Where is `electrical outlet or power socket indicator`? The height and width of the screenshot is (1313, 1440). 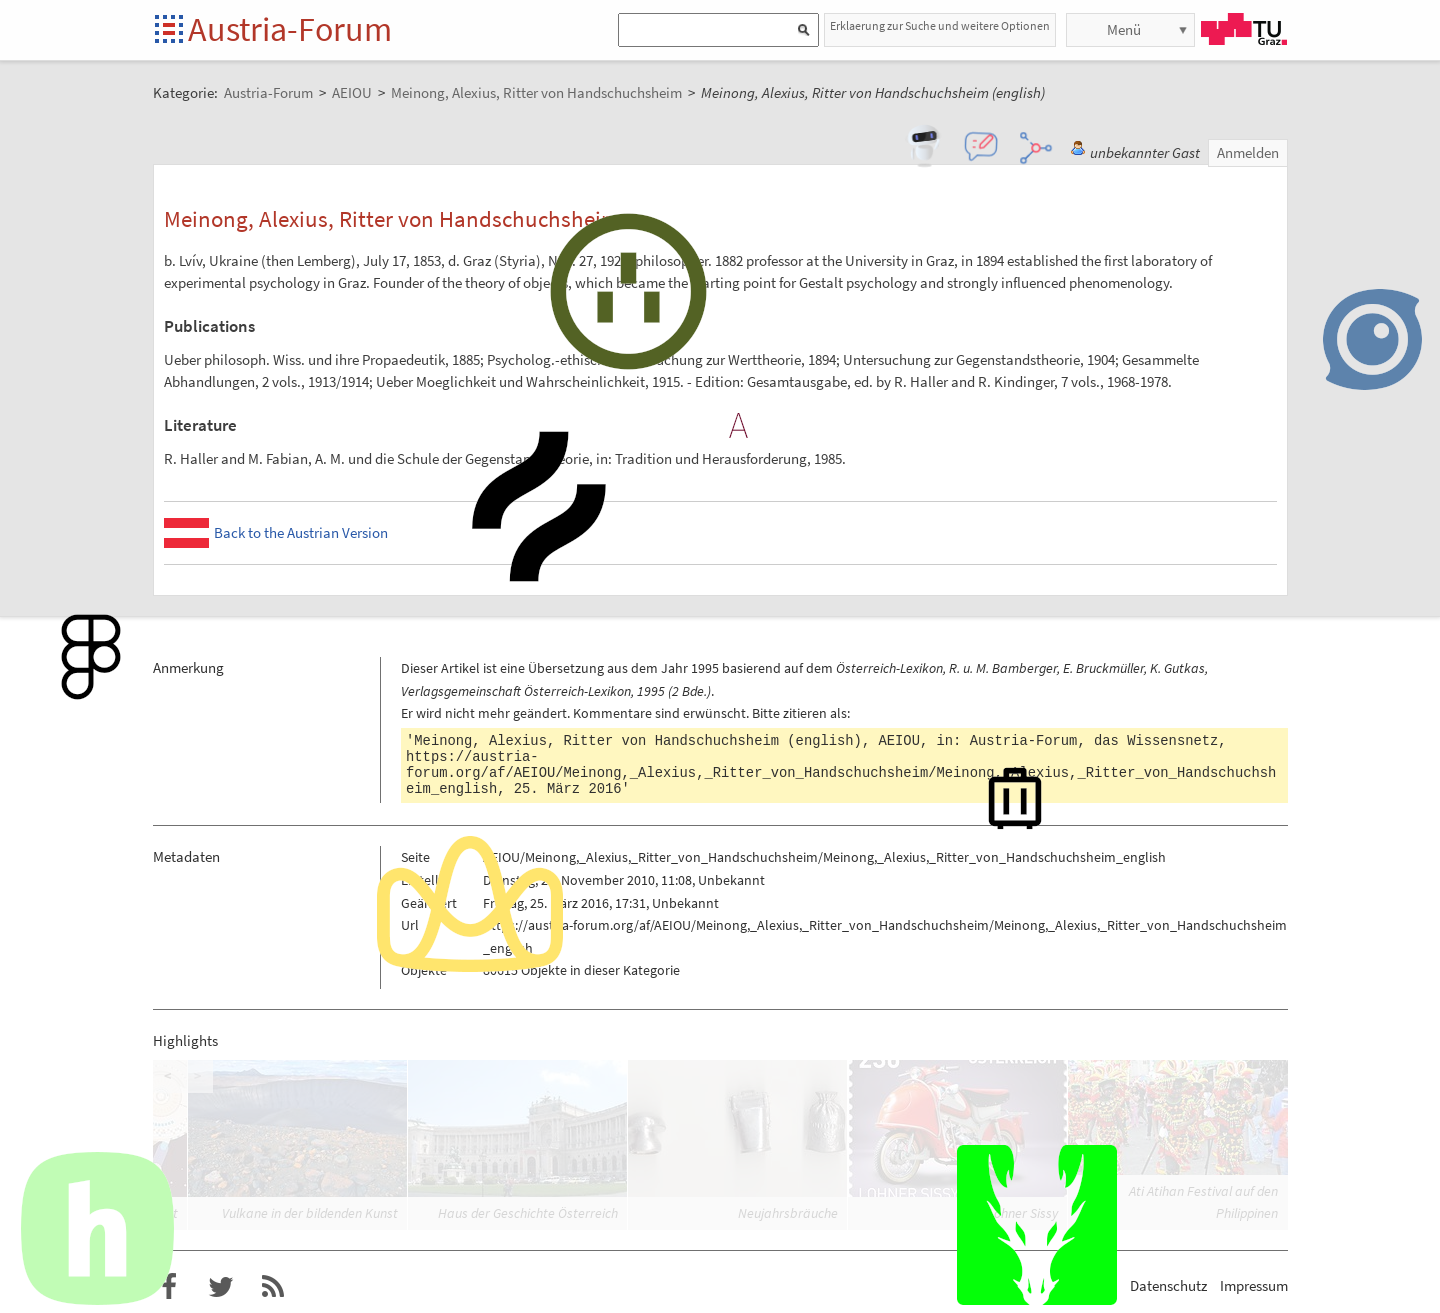 electrical outlet or power socket indicator is located at coordinates (628, 291).